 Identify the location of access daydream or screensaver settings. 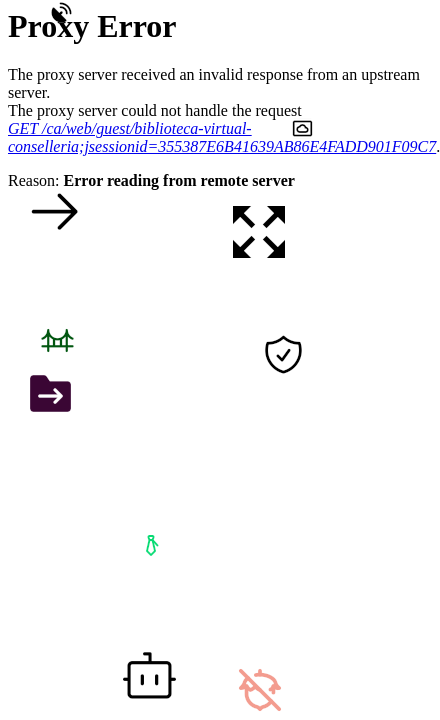
(302, 128).